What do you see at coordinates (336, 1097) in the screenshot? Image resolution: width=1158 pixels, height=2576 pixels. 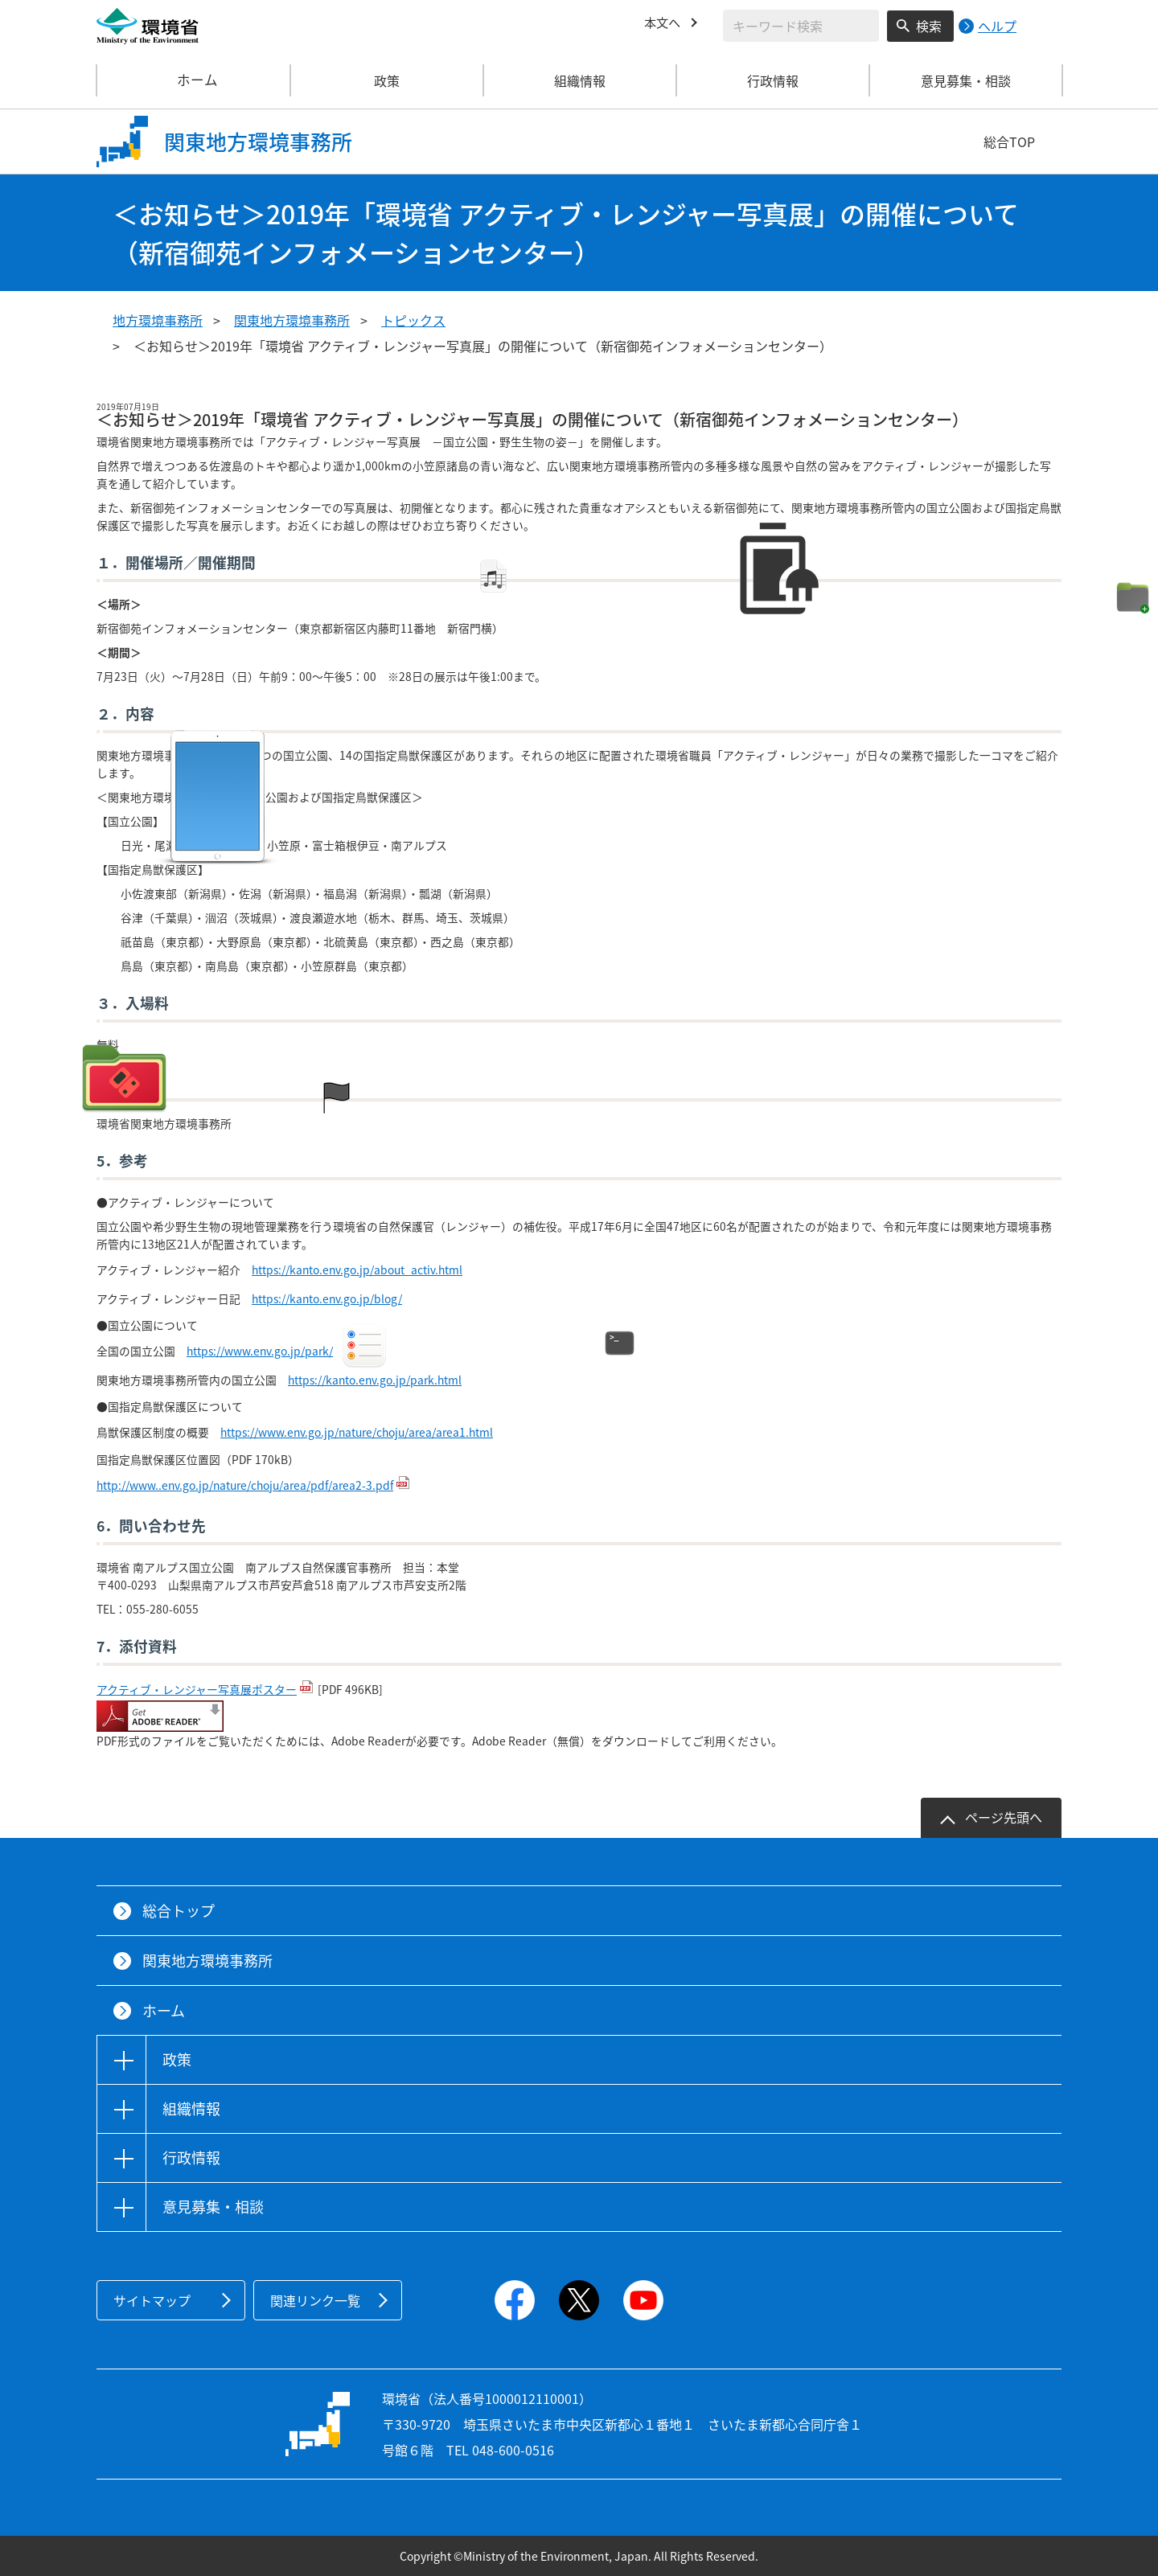 I see `view flagged emails` at bounding box center [336, 1097].